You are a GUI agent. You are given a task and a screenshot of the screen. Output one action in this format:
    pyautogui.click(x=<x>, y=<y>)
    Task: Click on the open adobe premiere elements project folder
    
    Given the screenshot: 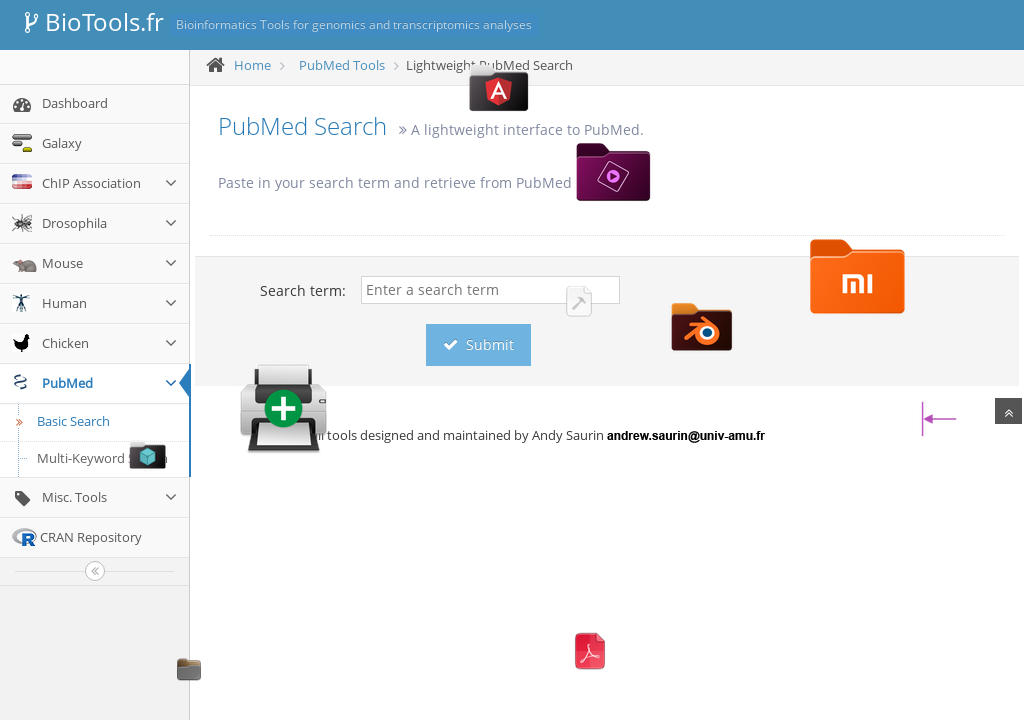 What is the action you would take?
    pyautogui.click(x=613, y=174)
    